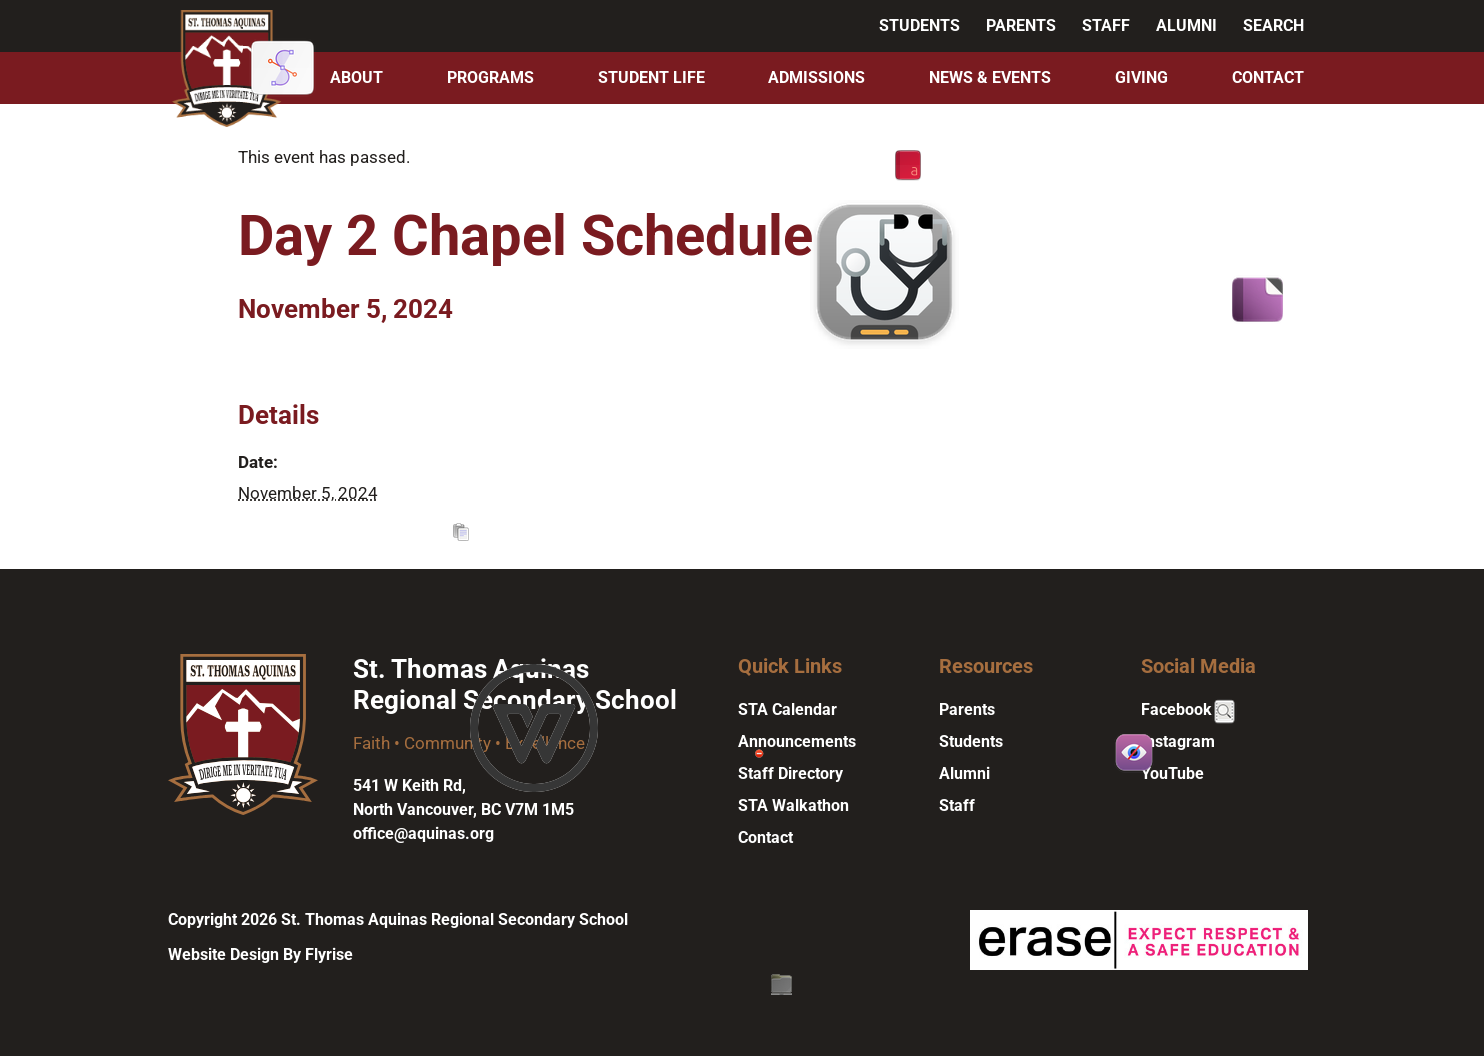 This screenshot has height=1056, width=1484. What do you see at coordinates (908, 165) in the screenshot?
I see `open the dictionary app` at bounding box center [908, 165].